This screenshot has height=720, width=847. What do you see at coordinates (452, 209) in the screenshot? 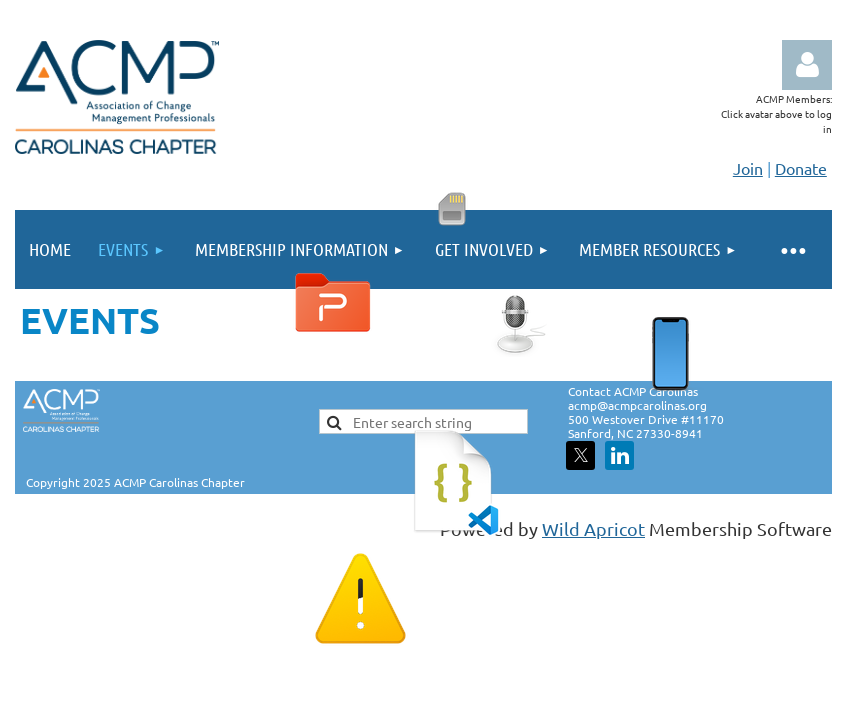
I see `indicates a connected USB flash drive or removable storage` at bounding box center [452, 209].